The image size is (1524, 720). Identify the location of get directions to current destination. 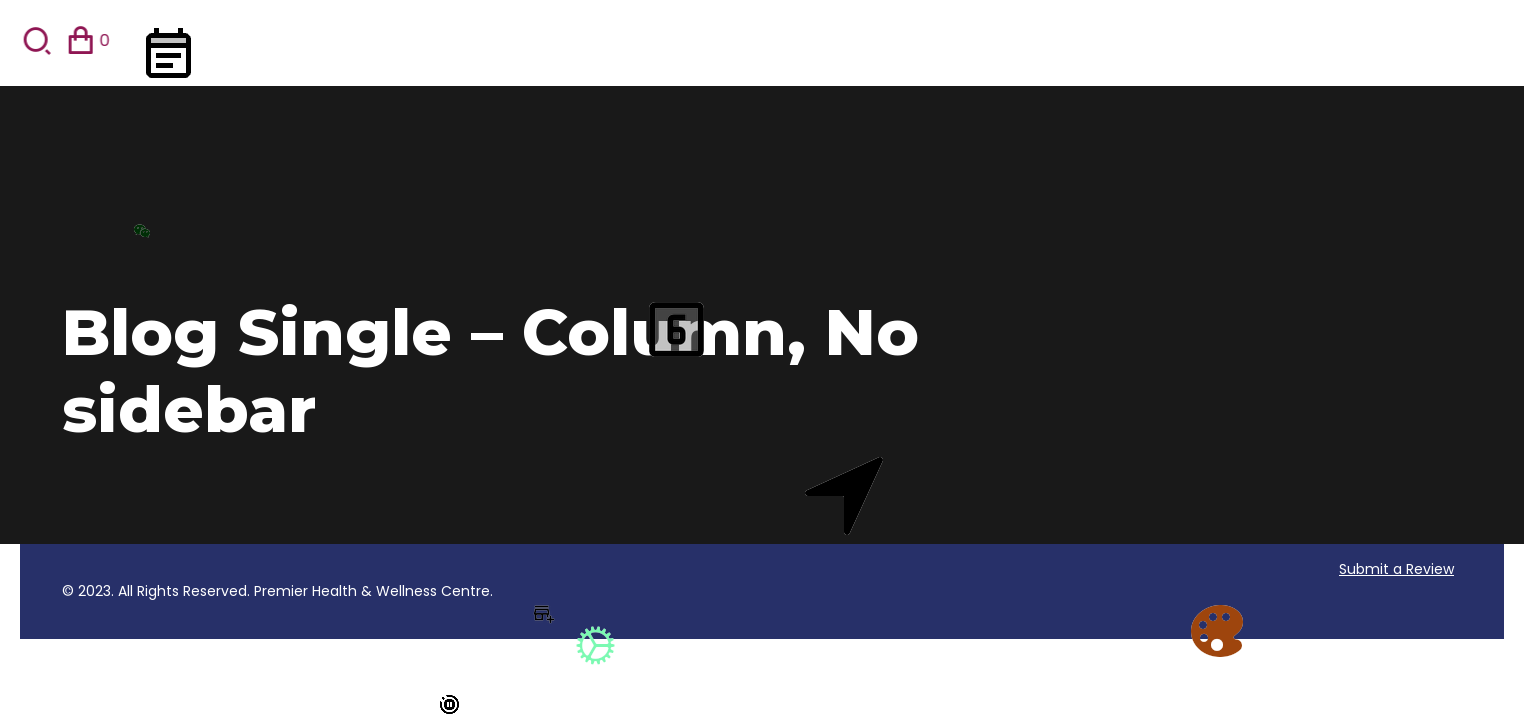
(844, 496).